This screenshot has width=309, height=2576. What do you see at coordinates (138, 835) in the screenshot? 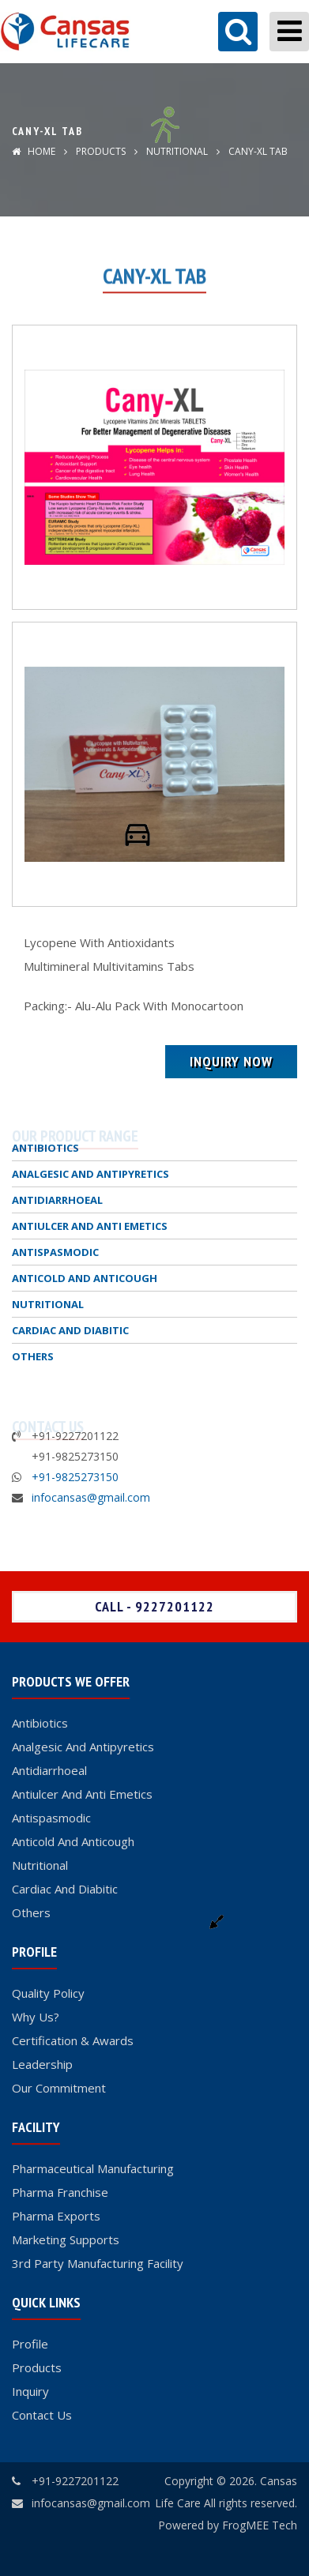
I see `indicates it's time to leave for your destination` at bounding box center [138, 835].